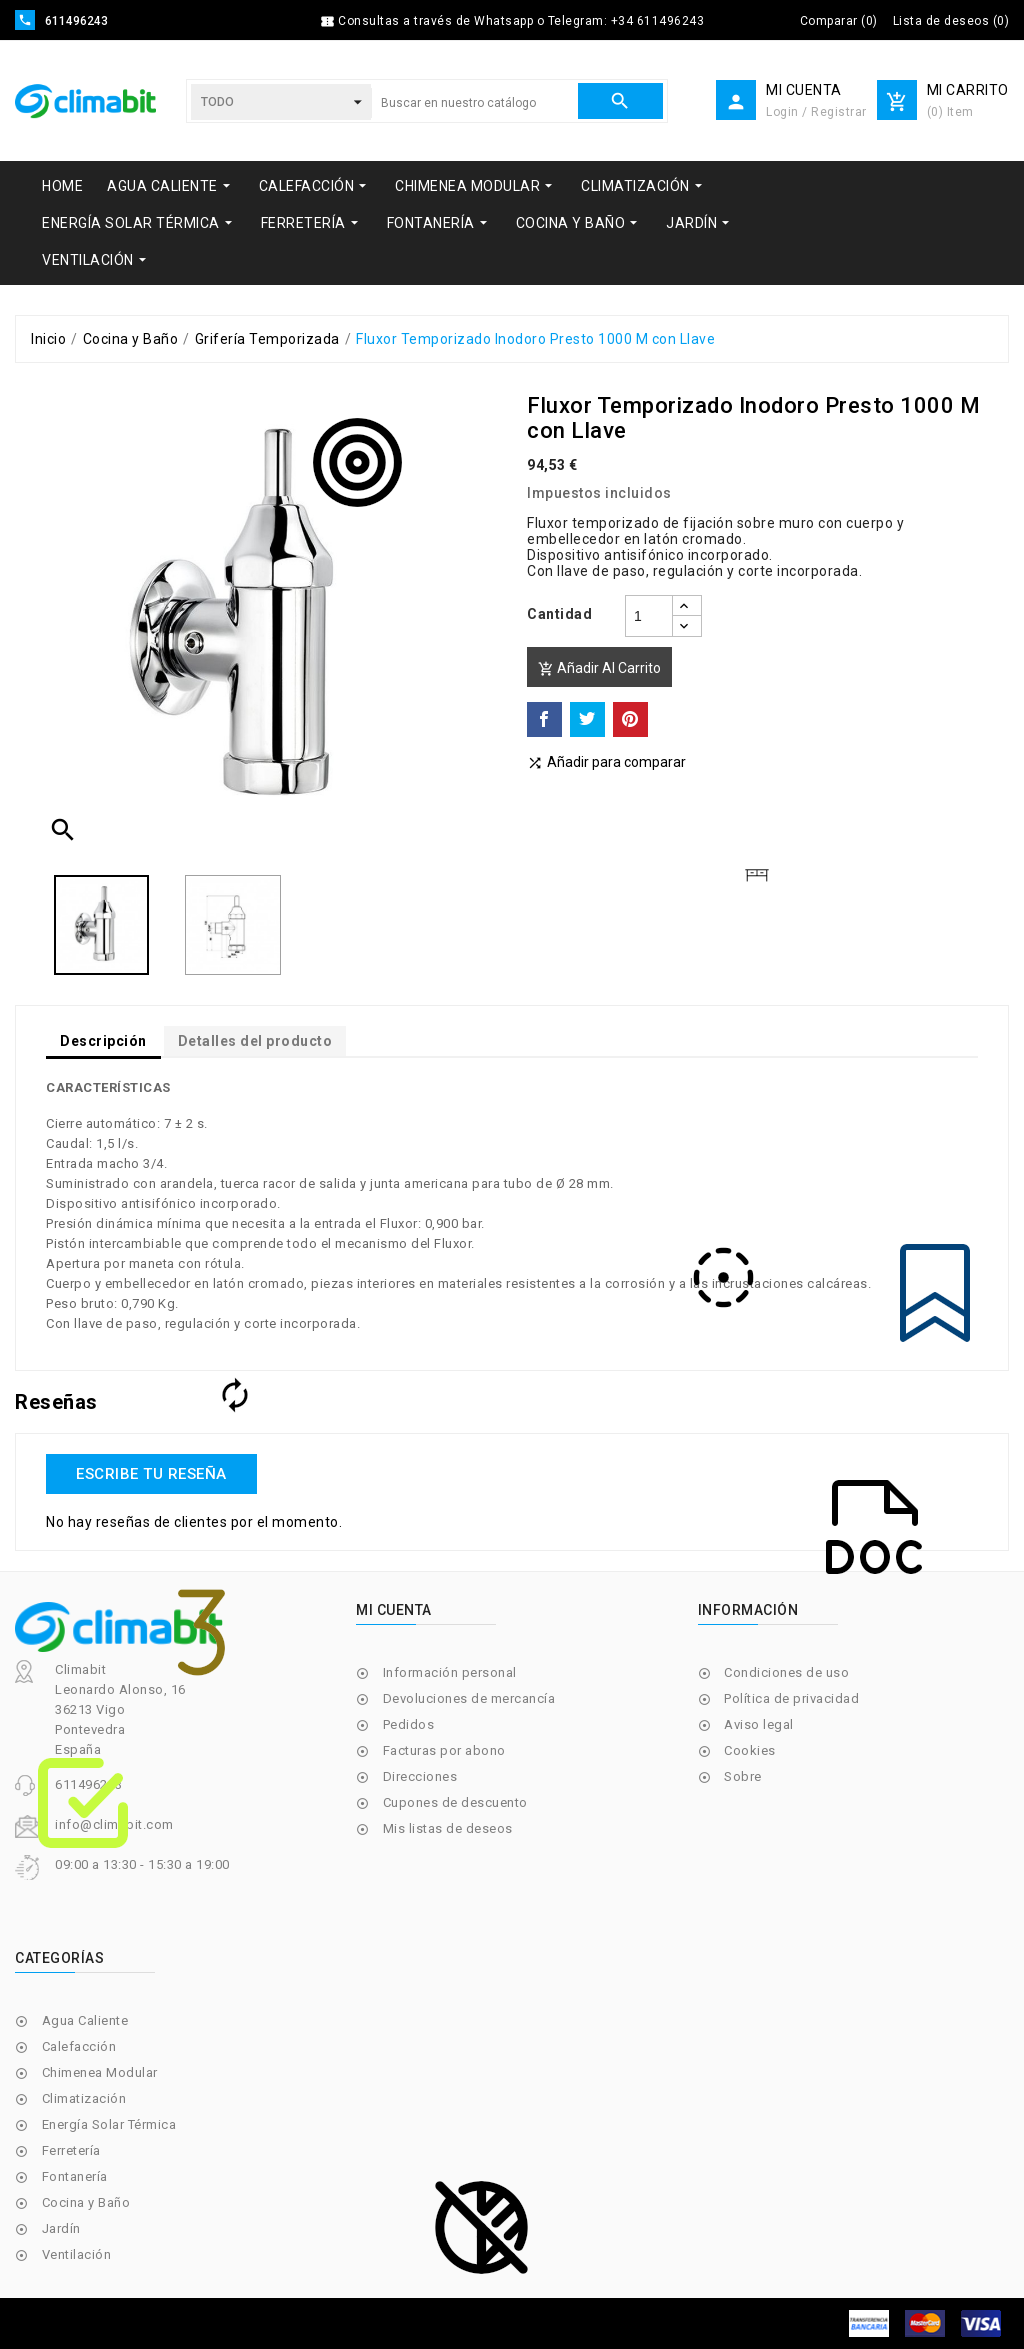 The width and height of the screenshot is (1024, 2349). I want to click on refresh or reload content, so click(235, 1395).